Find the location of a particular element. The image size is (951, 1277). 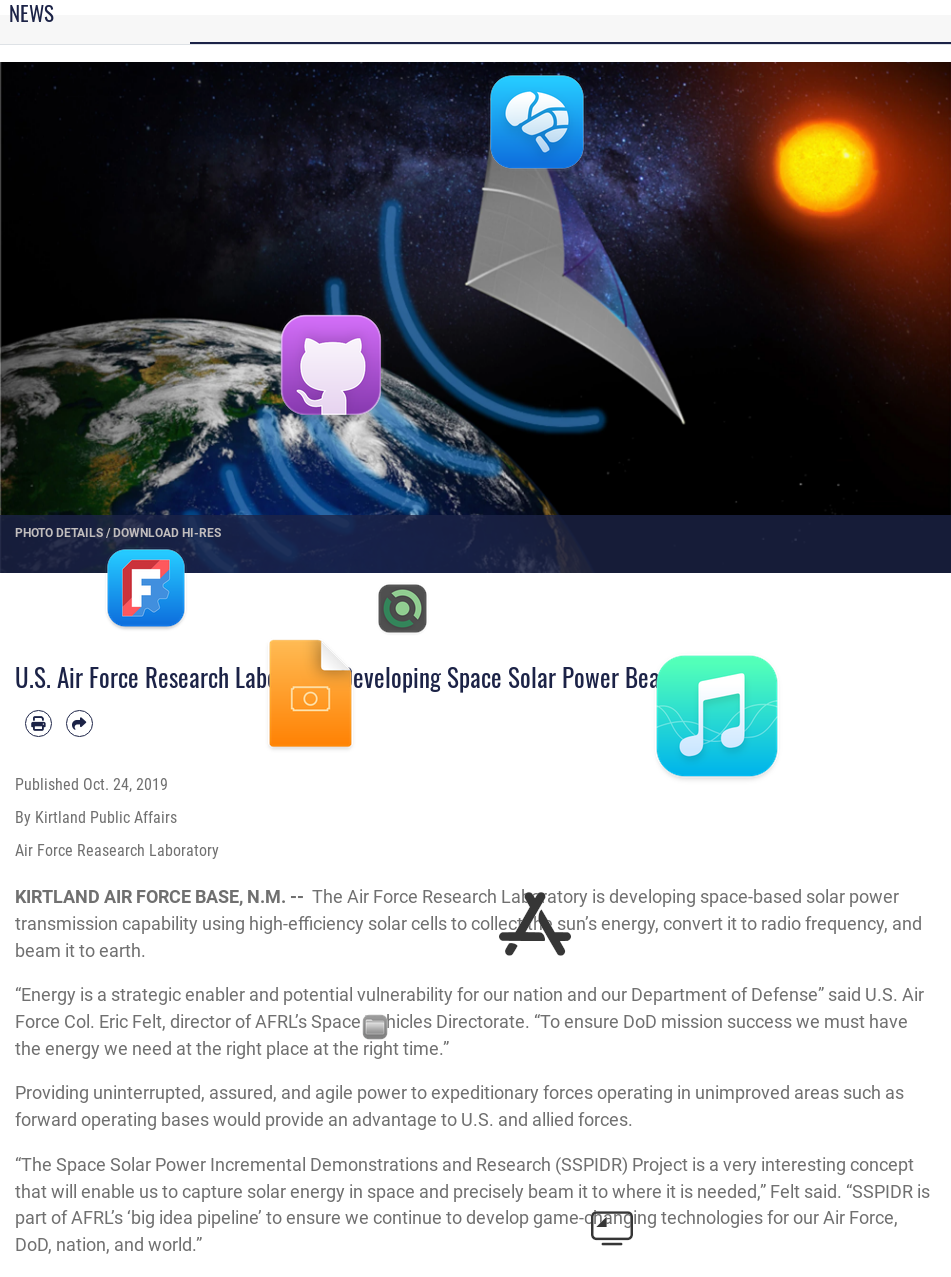

open FreeCAD application is located at coordinates (146, 588).